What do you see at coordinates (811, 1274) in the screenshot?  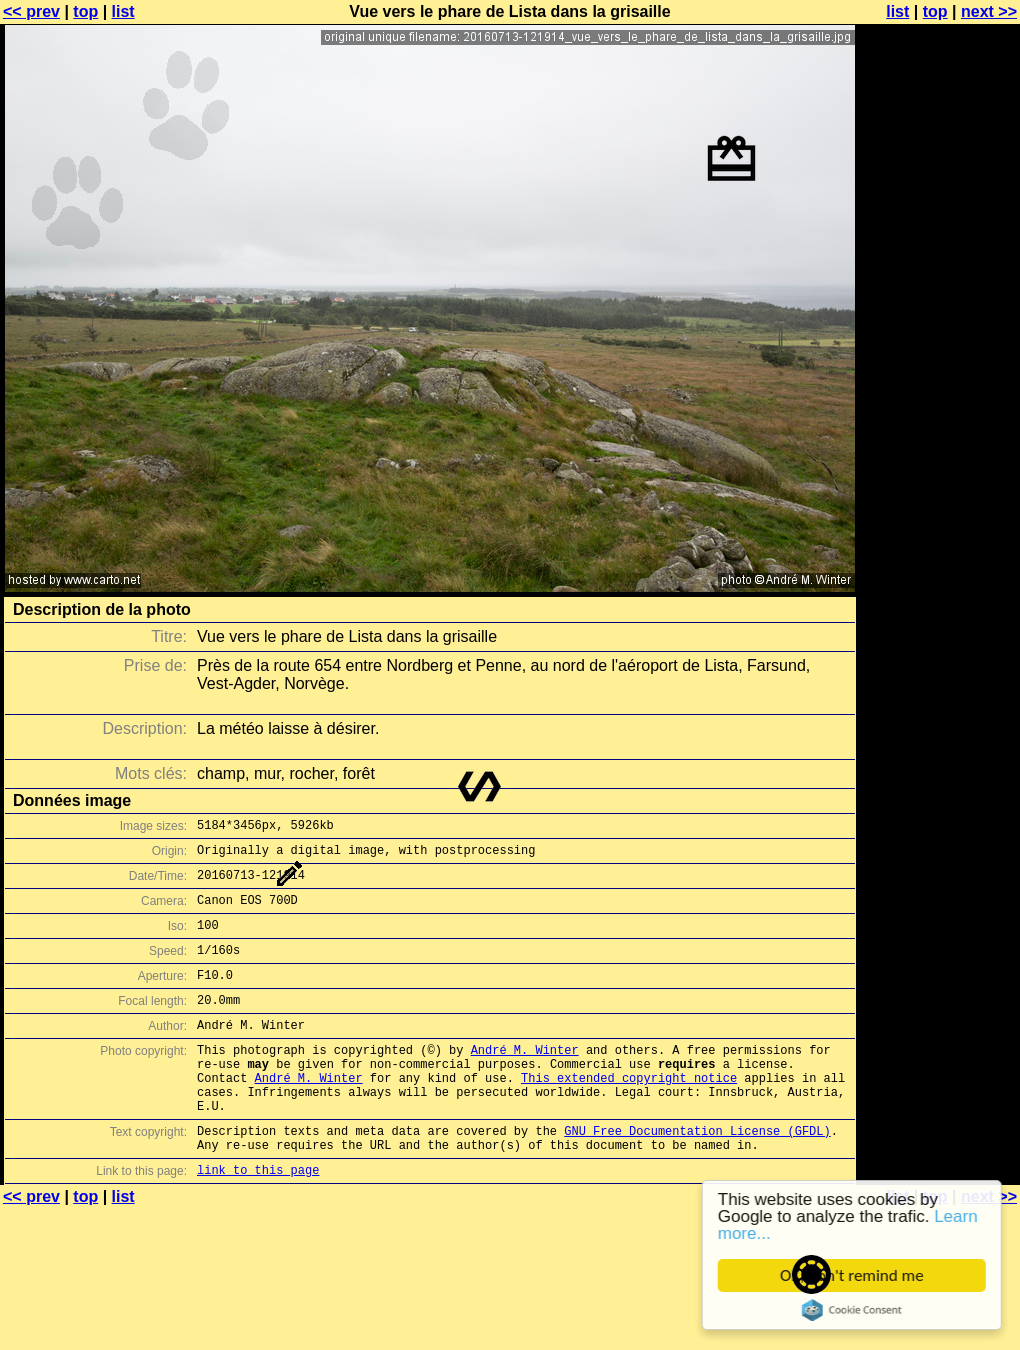 I see `draft issue in your activity feed` at bounding box center [811, 1274].